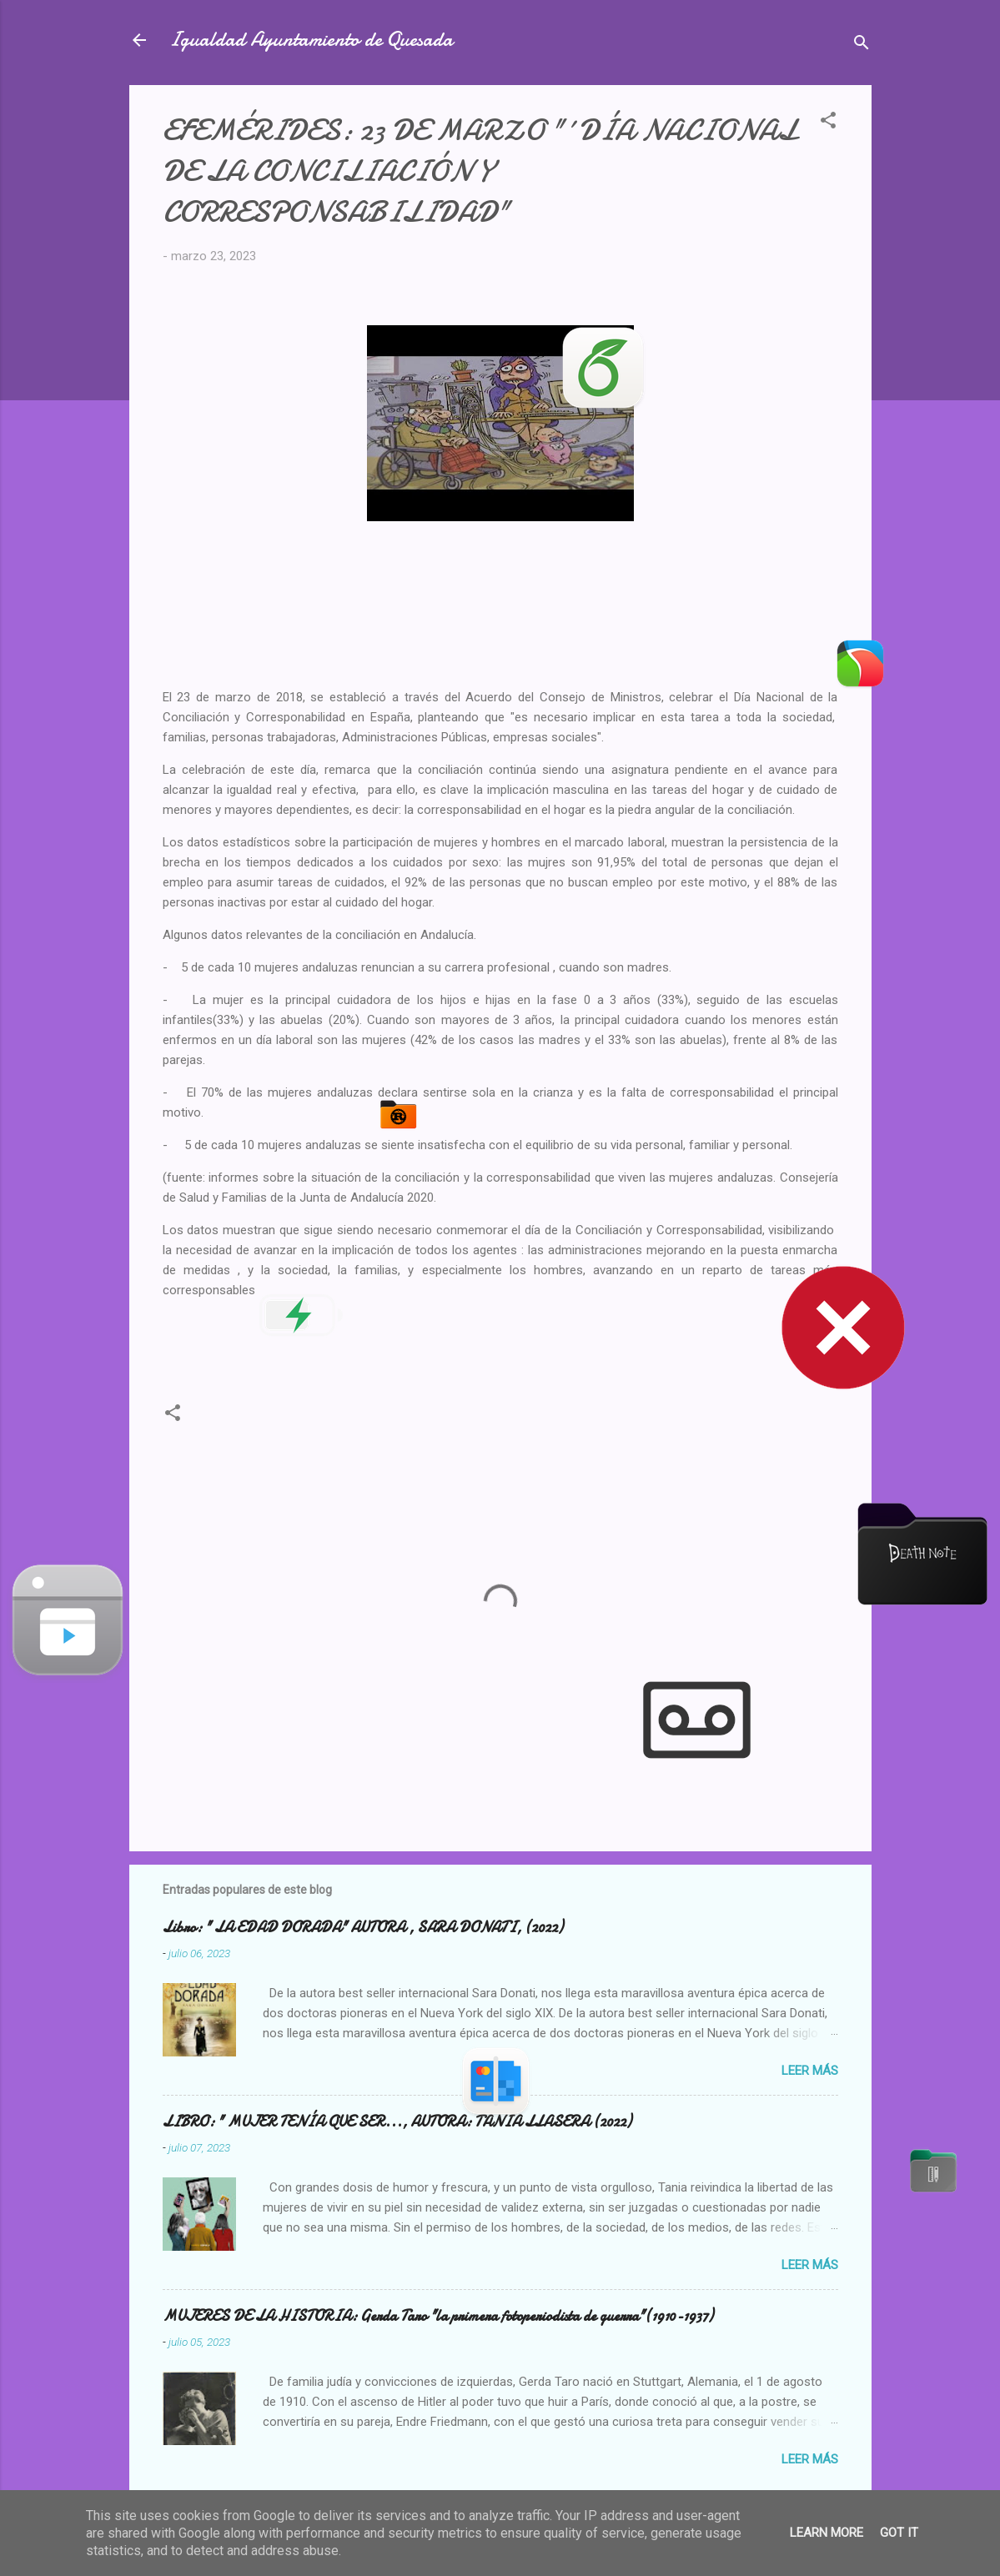 The width and height of the screenshot is (1000, 2576). What do you see at coordinates (68, 1622) in the screenshot?
I see `open video or media playback preferences` at bounding box center [68, 1622].